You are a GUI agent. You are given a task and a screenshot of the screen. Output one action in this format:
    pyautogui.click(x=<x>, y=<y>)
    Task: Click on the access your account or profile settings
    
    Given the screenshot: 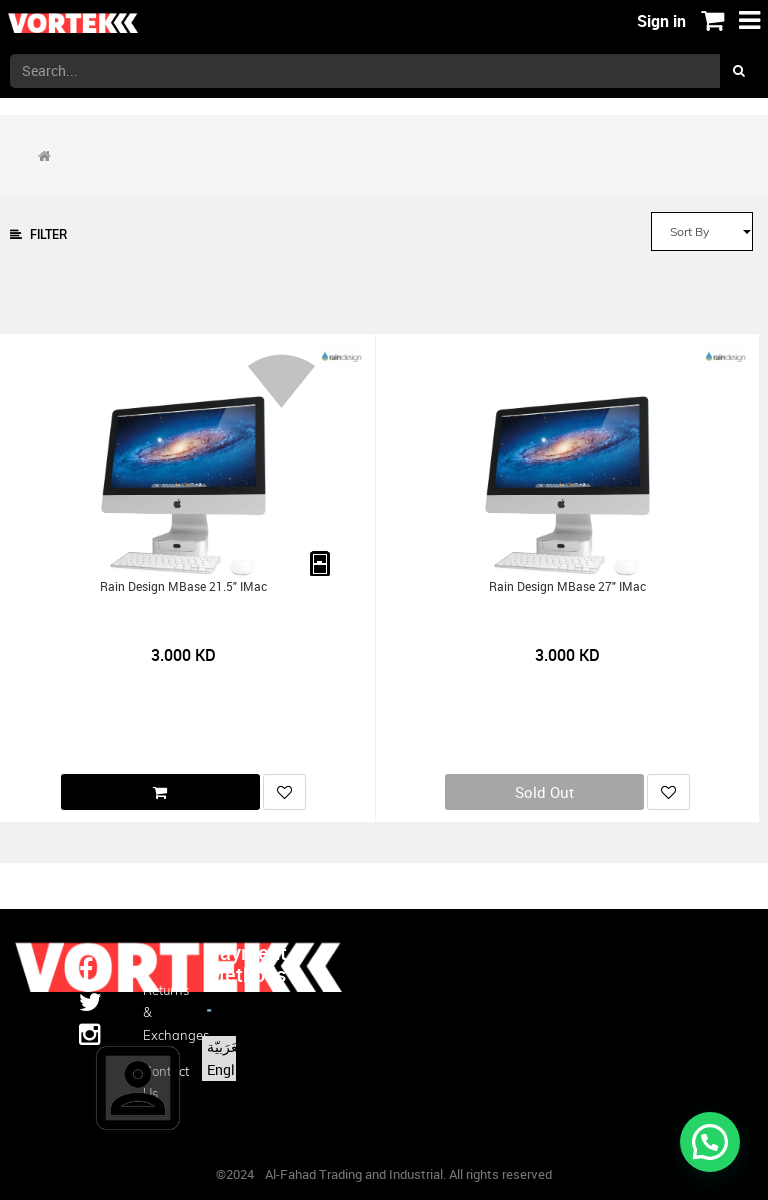 What is the action you would take?
    pyautogui.click(x=138, y=1088)
    